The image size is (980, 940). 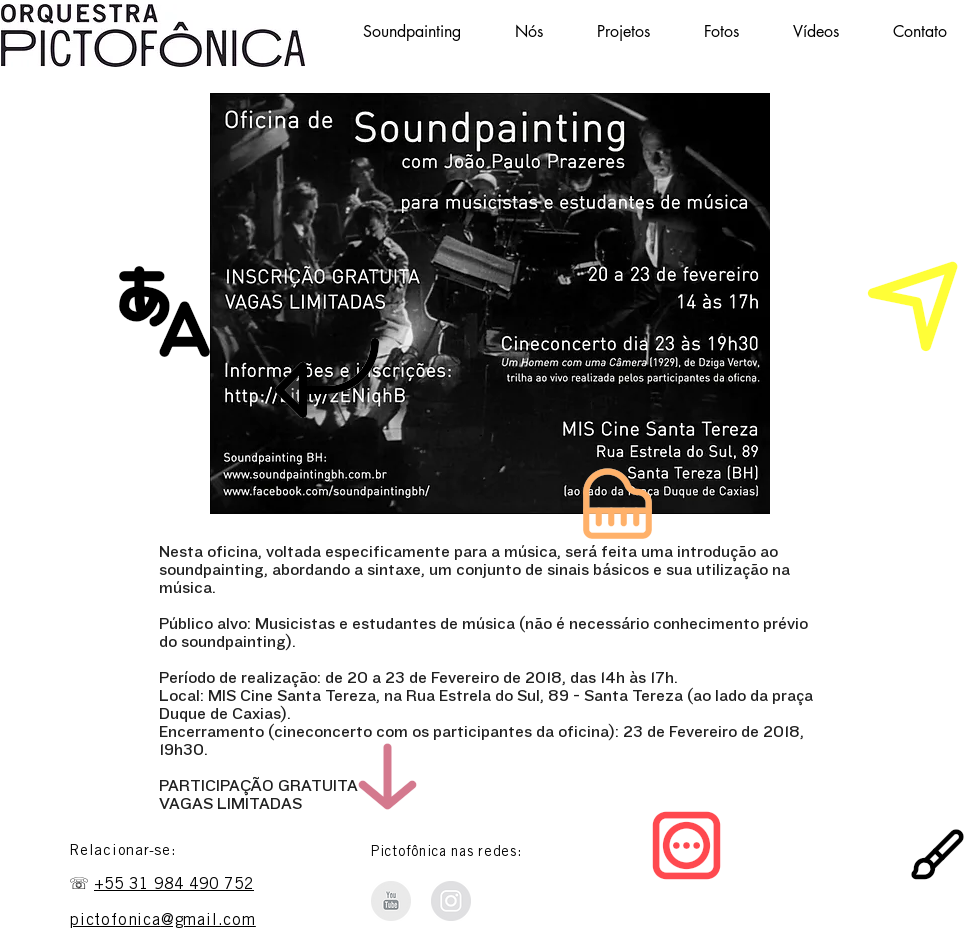 What do you see at coordinates (387, 776) in the screenshot?
I see `scroll down or view more content` at bounding box center [387, 776].